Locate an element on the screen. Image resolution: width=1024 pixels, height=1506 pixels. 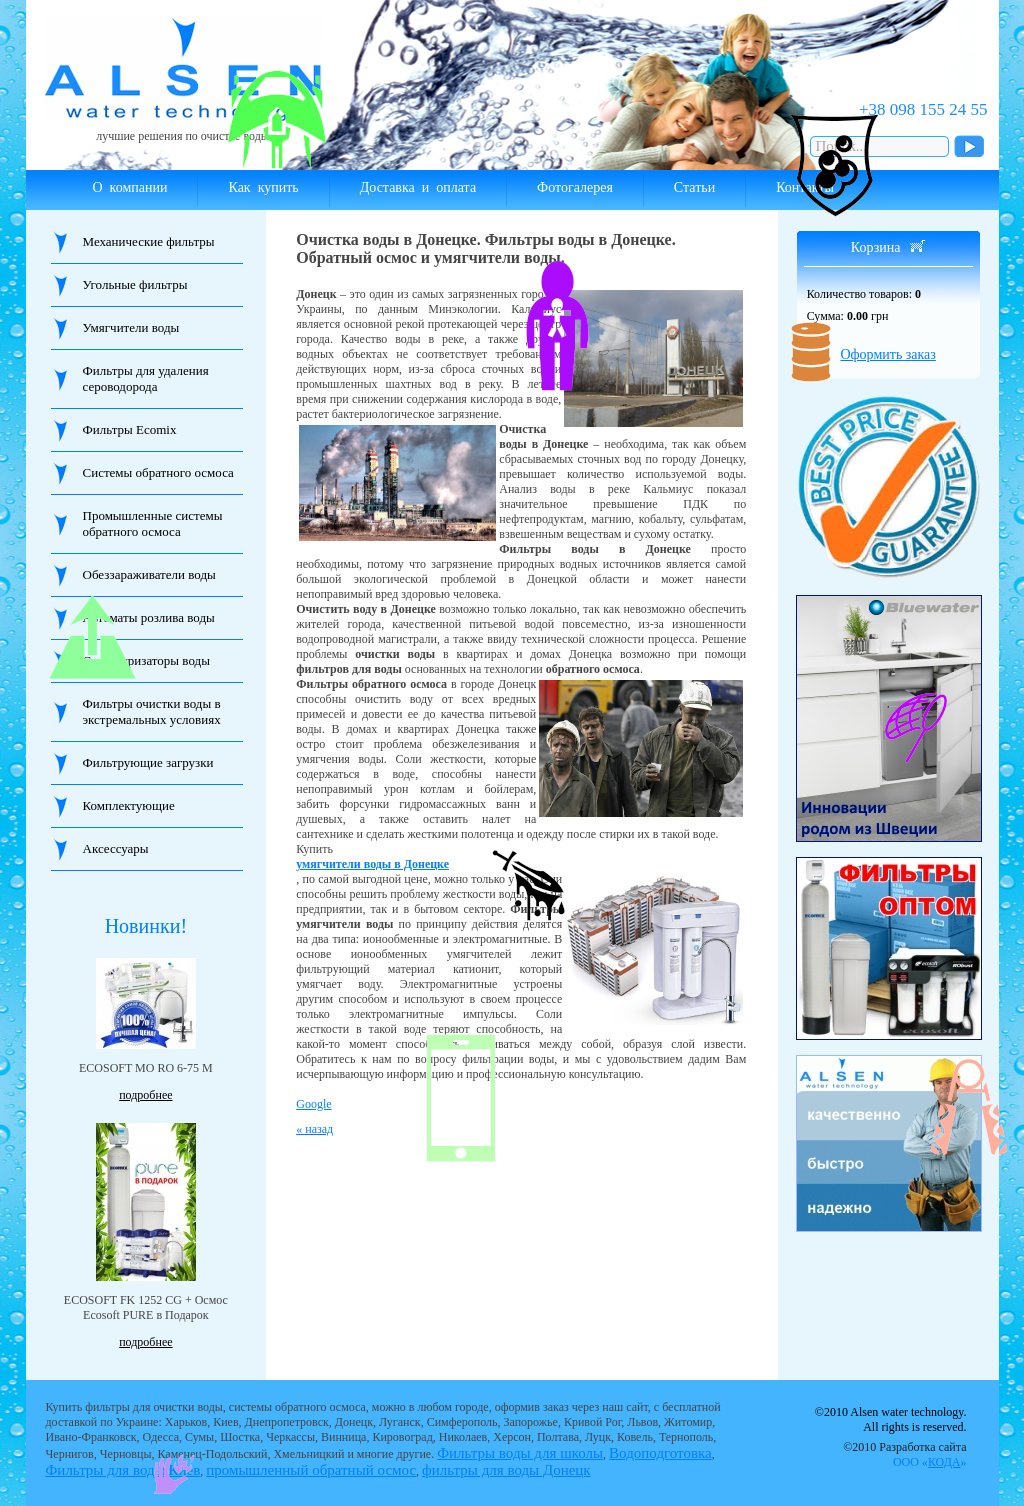
access mobile device settings is located at coordinates (461, 1098).